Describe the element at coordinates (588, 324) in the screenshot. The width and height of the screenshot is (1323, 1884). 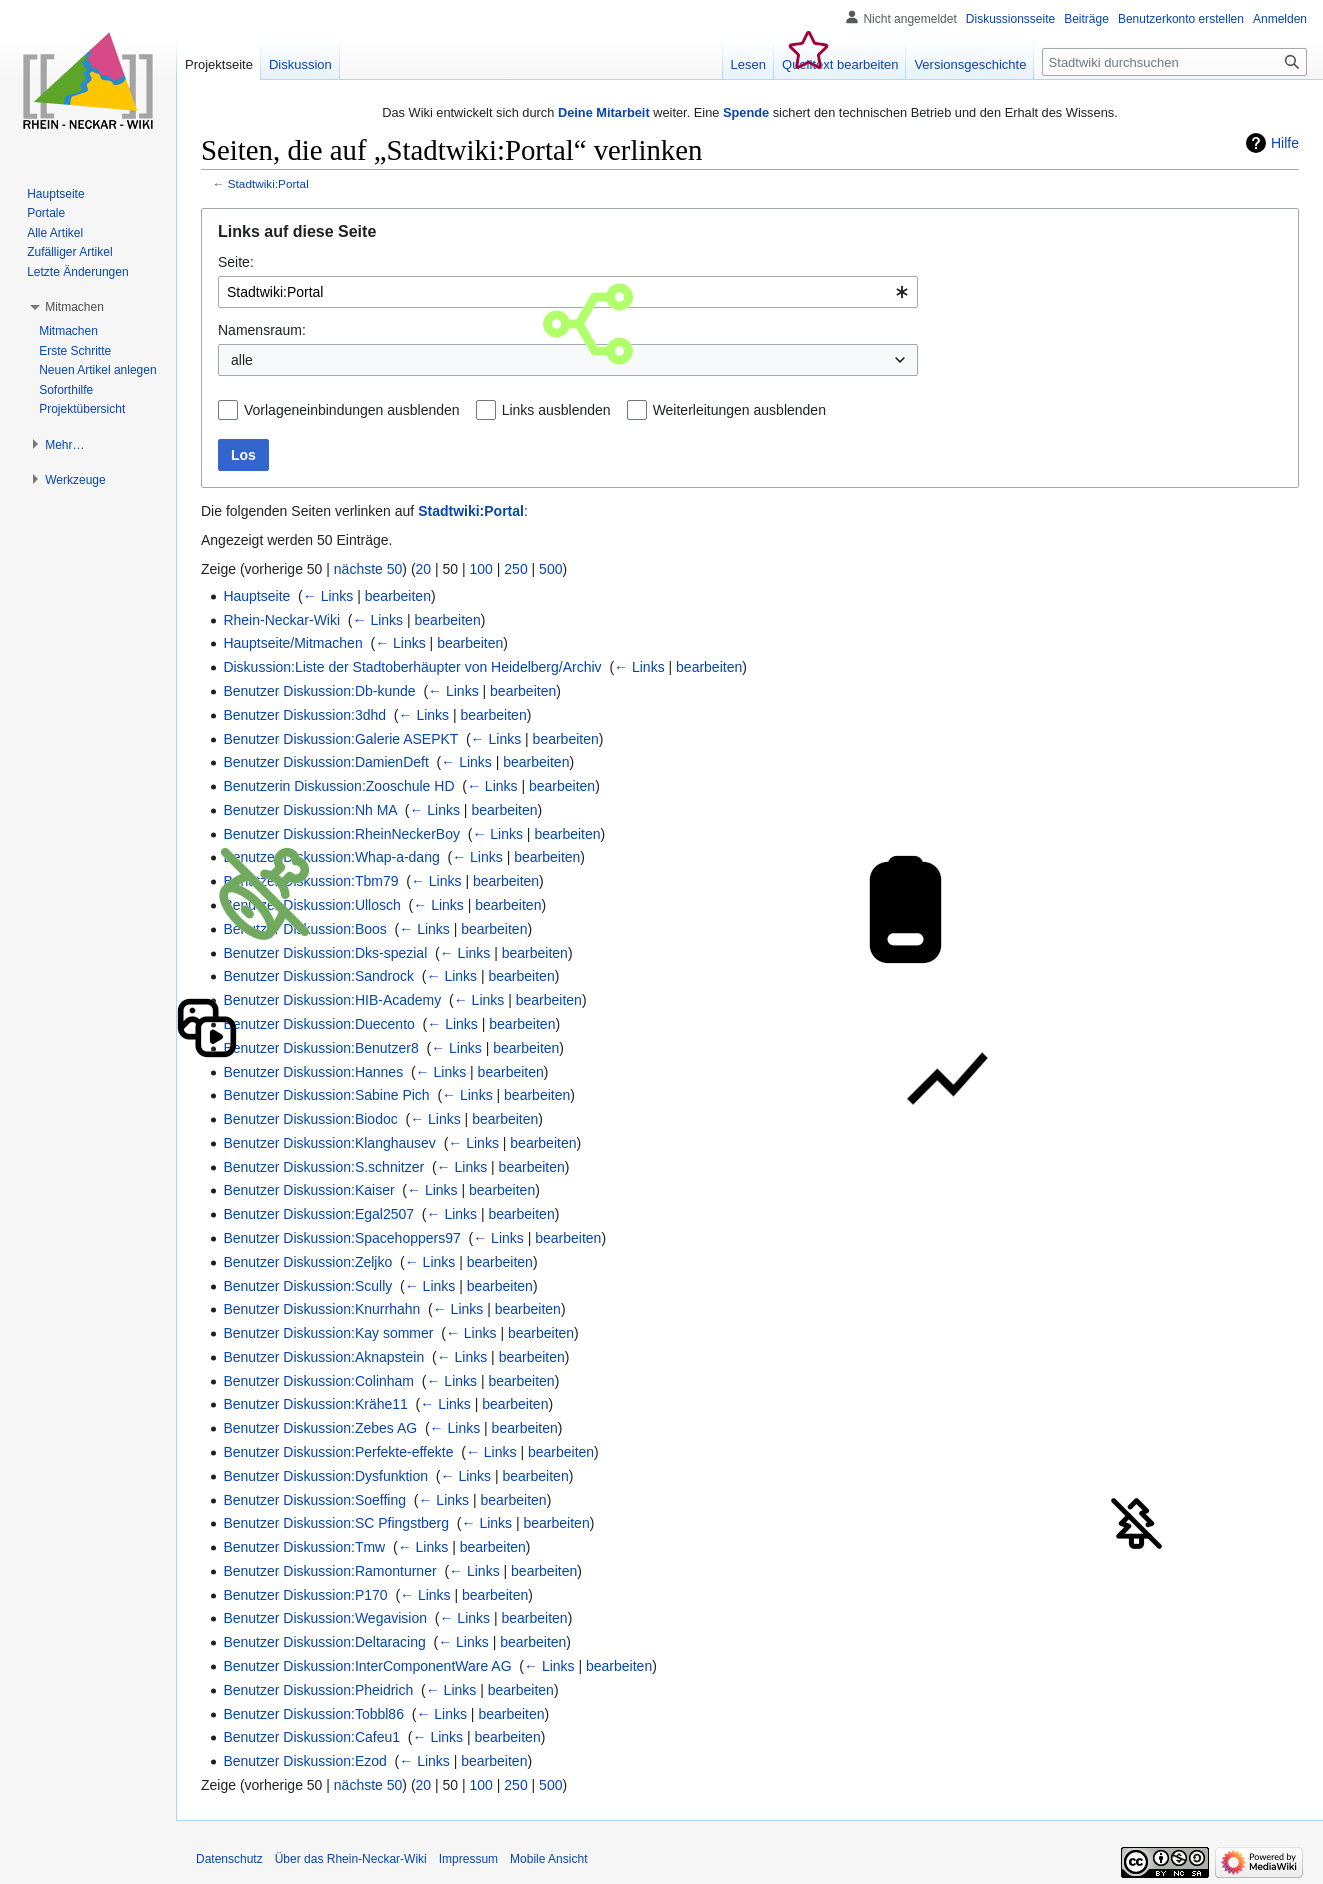
I see `view your stackshare profile` at that location.